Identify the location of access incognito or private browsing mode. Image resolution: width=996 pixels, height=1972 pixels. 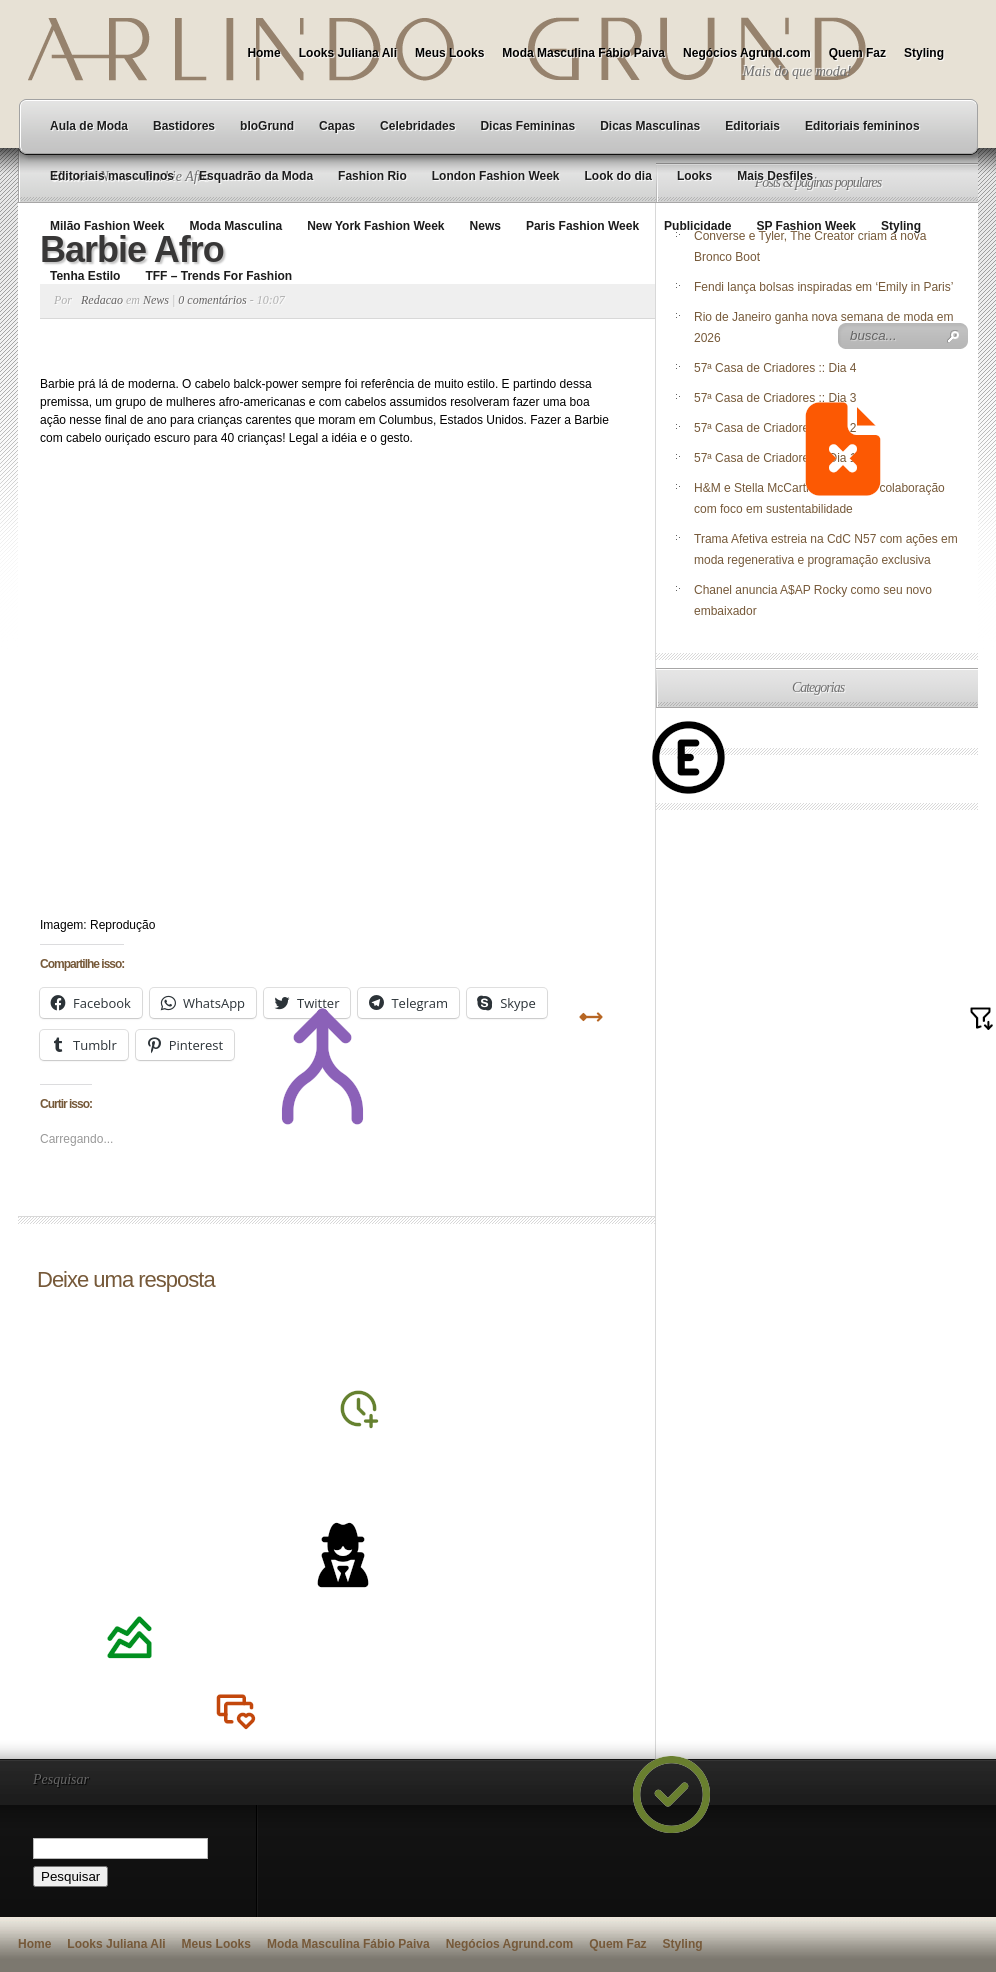
(343, 1556).